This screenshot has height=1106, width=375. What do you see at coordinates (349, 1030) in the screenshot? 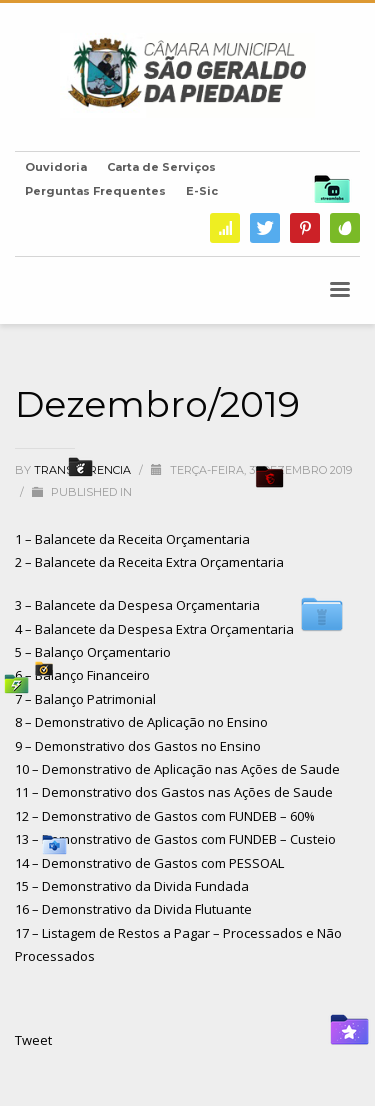
I see `open telegram premium files folder` at bounding box center [349, 1030].